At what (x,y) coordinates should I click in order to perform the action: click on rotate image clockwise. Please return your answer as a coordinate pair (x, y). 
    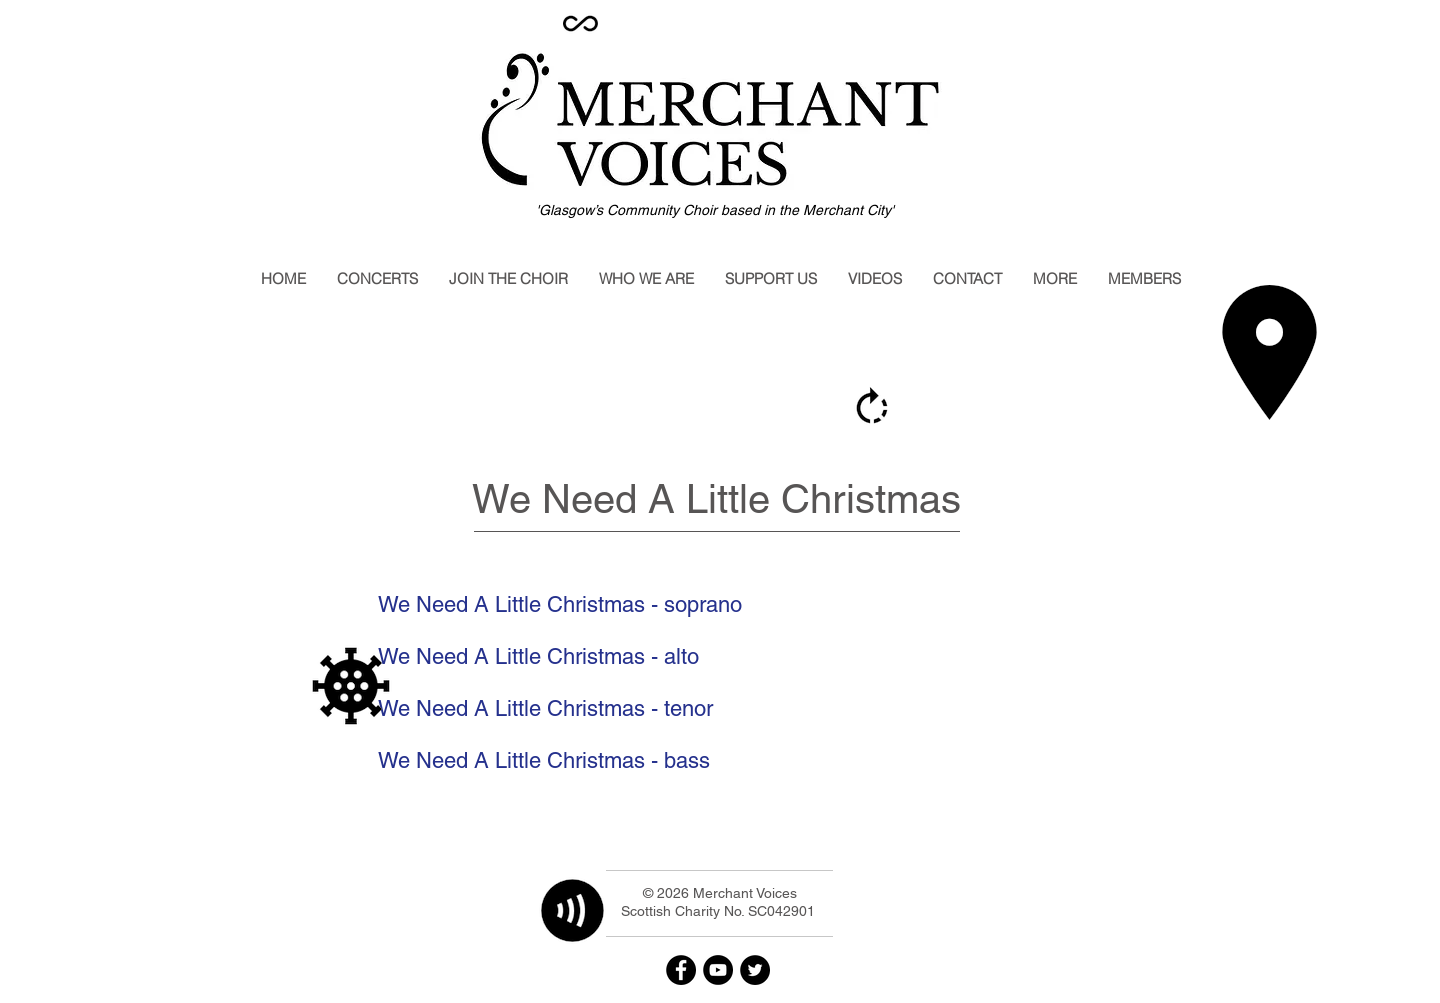
    Looking at the image, I should click on (872, 408).